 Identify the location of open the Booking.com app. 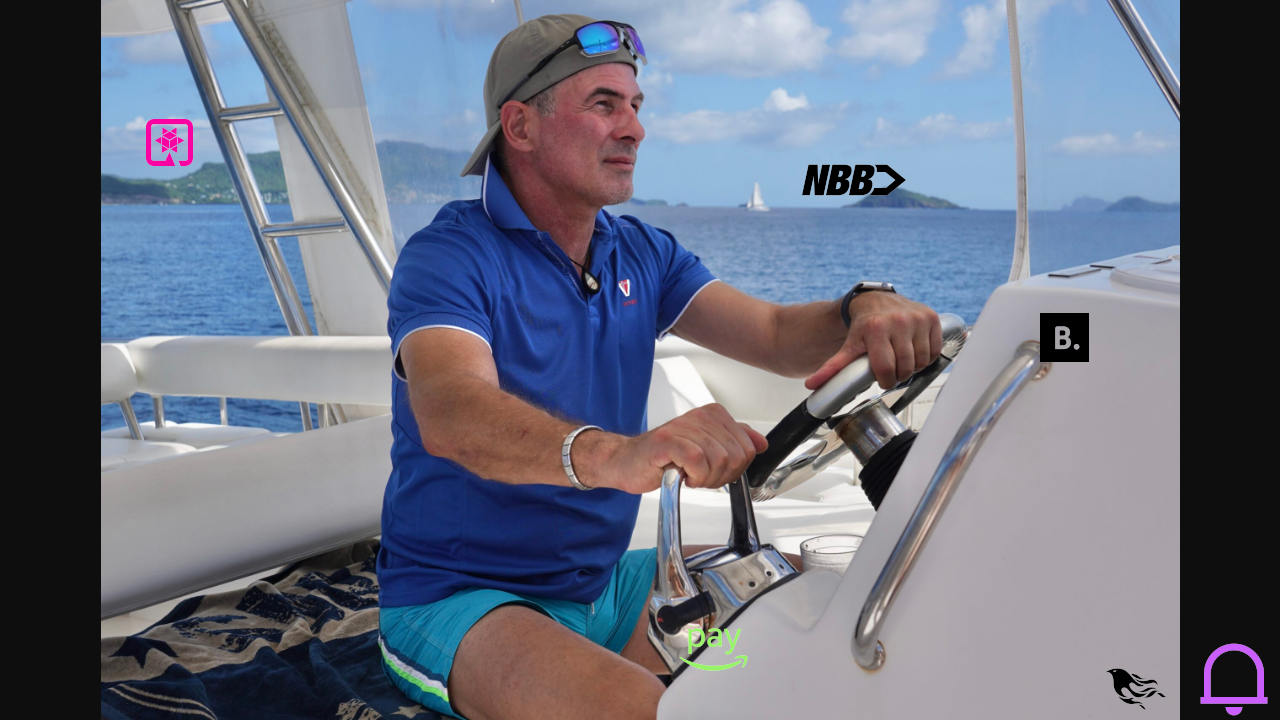
(1064, 337).